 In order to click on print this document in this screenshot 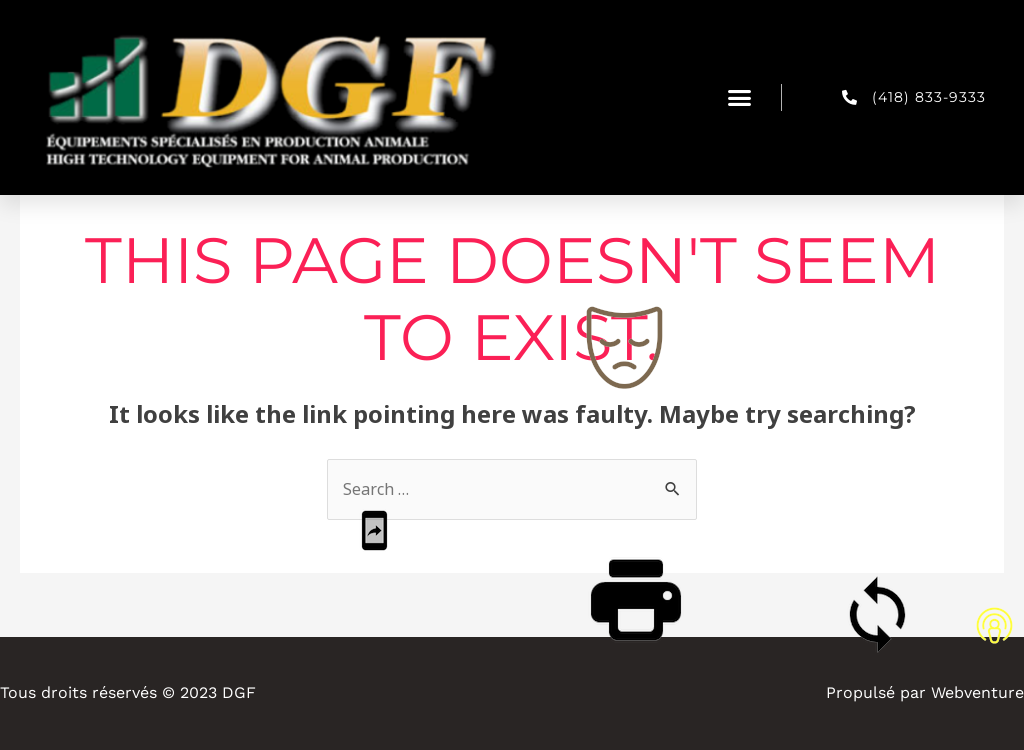, I will do `click(636, 600)`.